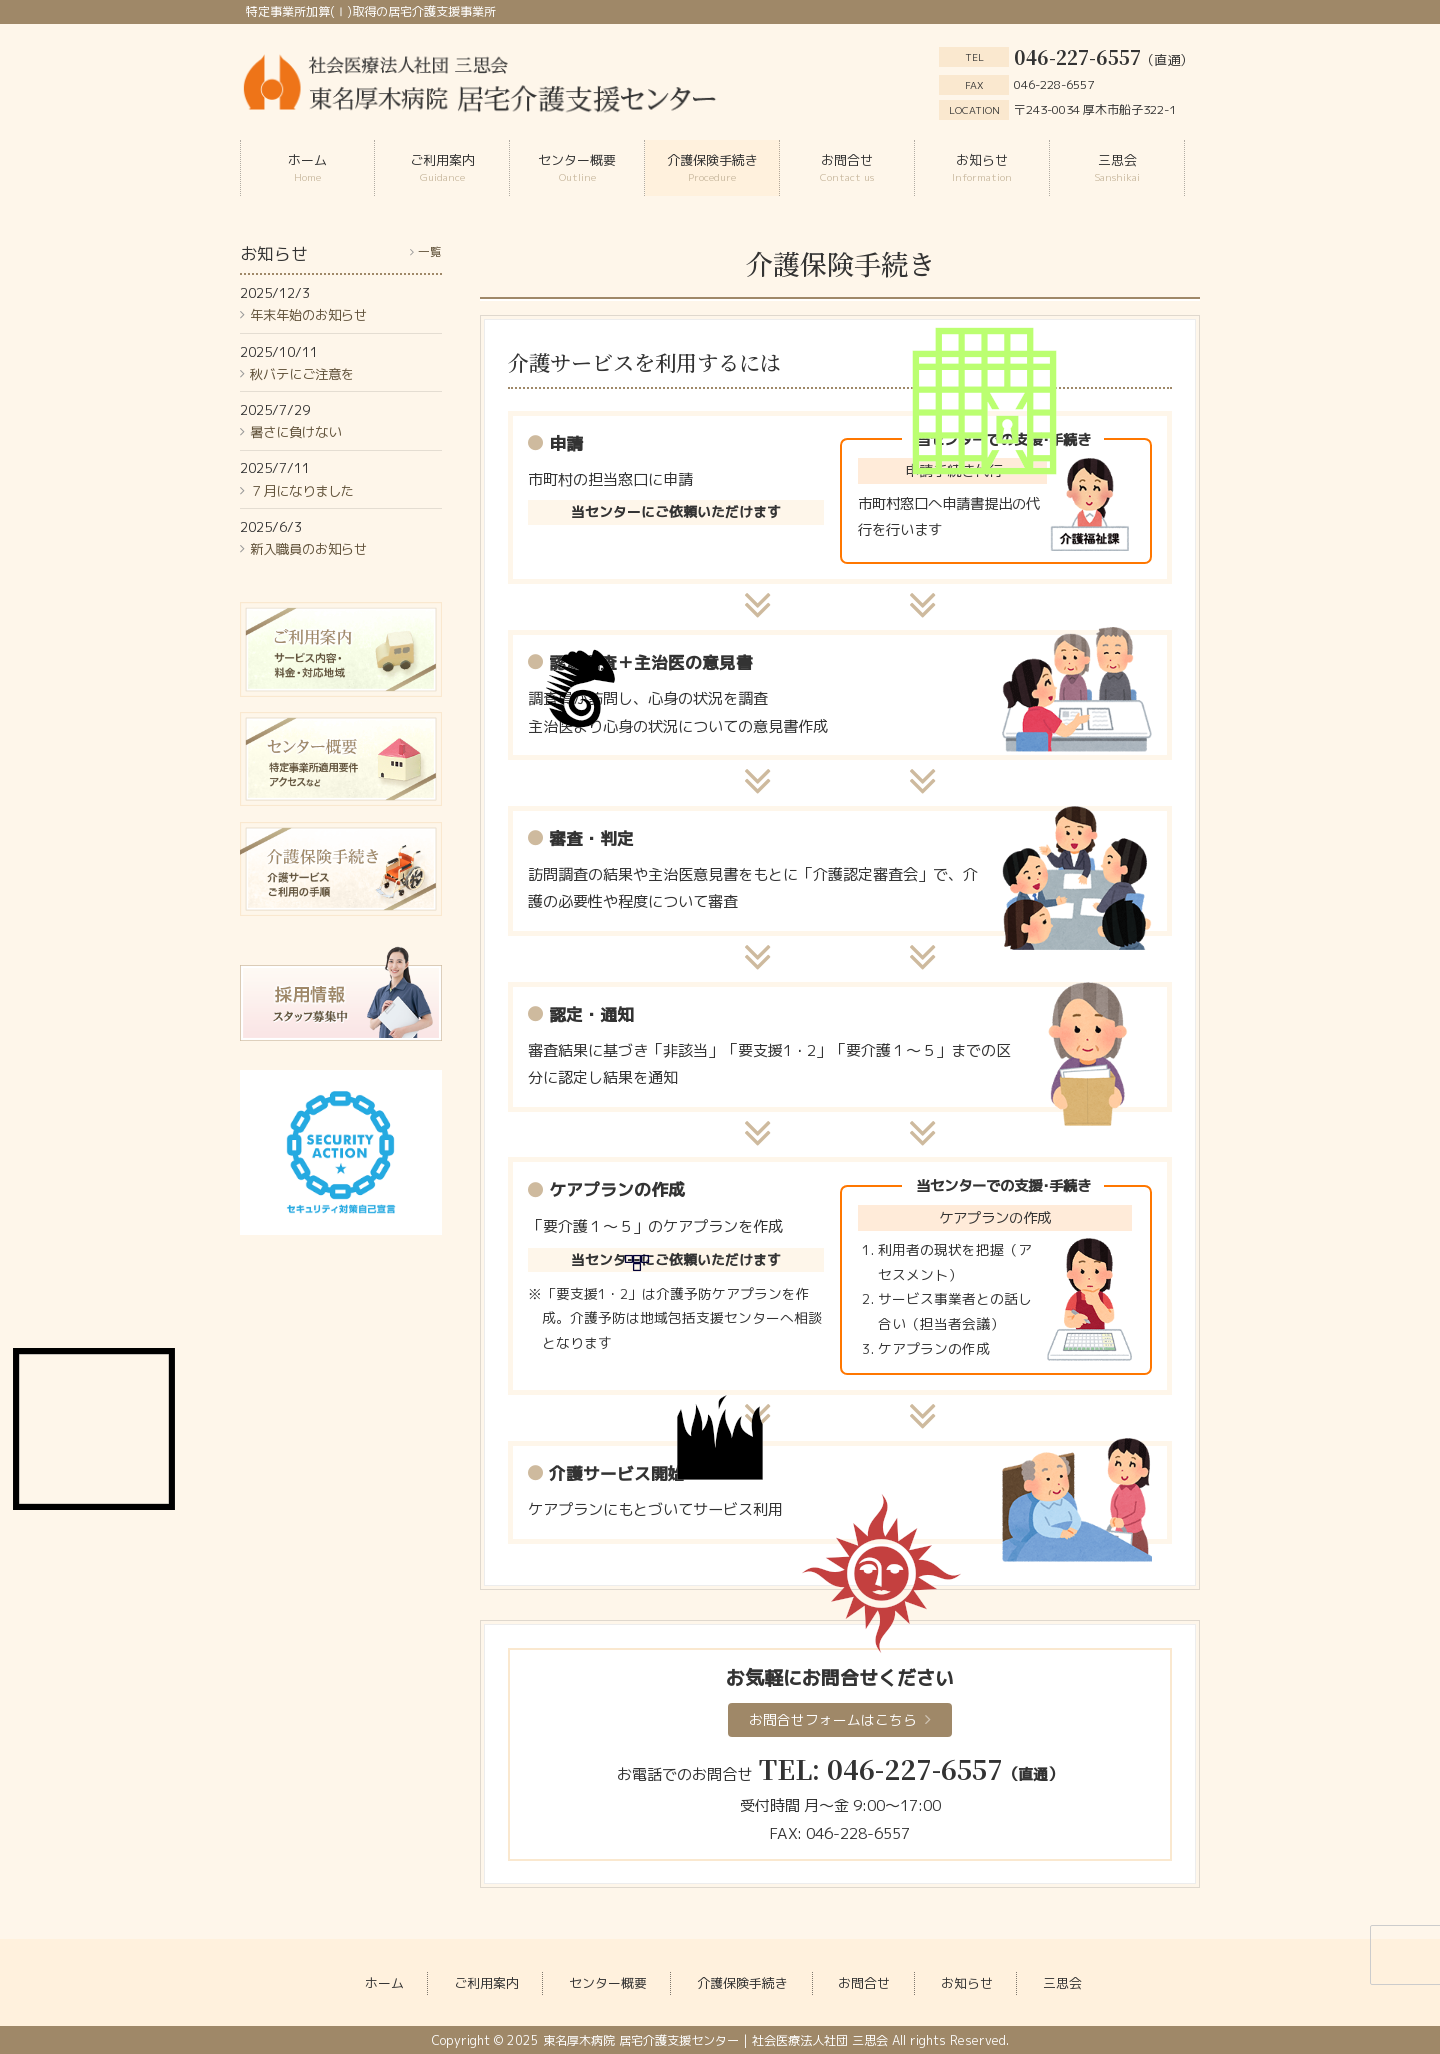 The width and height of the screenshot is (1440, 2054). What do you see at coordinates (580, 688) in the screenshot?
I see `toggle theme or appearance settings` at bounding box center [580, 688].